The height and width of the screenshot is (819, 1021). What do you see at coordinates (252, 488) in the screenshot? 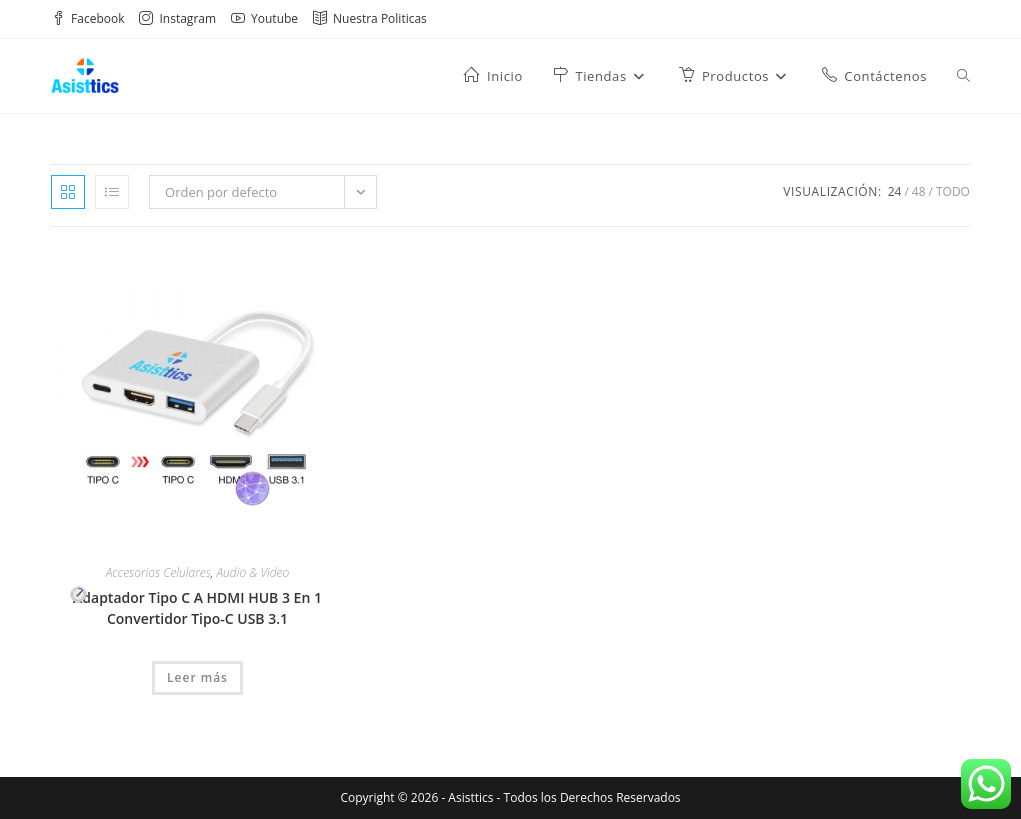
I see `access network and internet settings` at bounding box center [252, 488].